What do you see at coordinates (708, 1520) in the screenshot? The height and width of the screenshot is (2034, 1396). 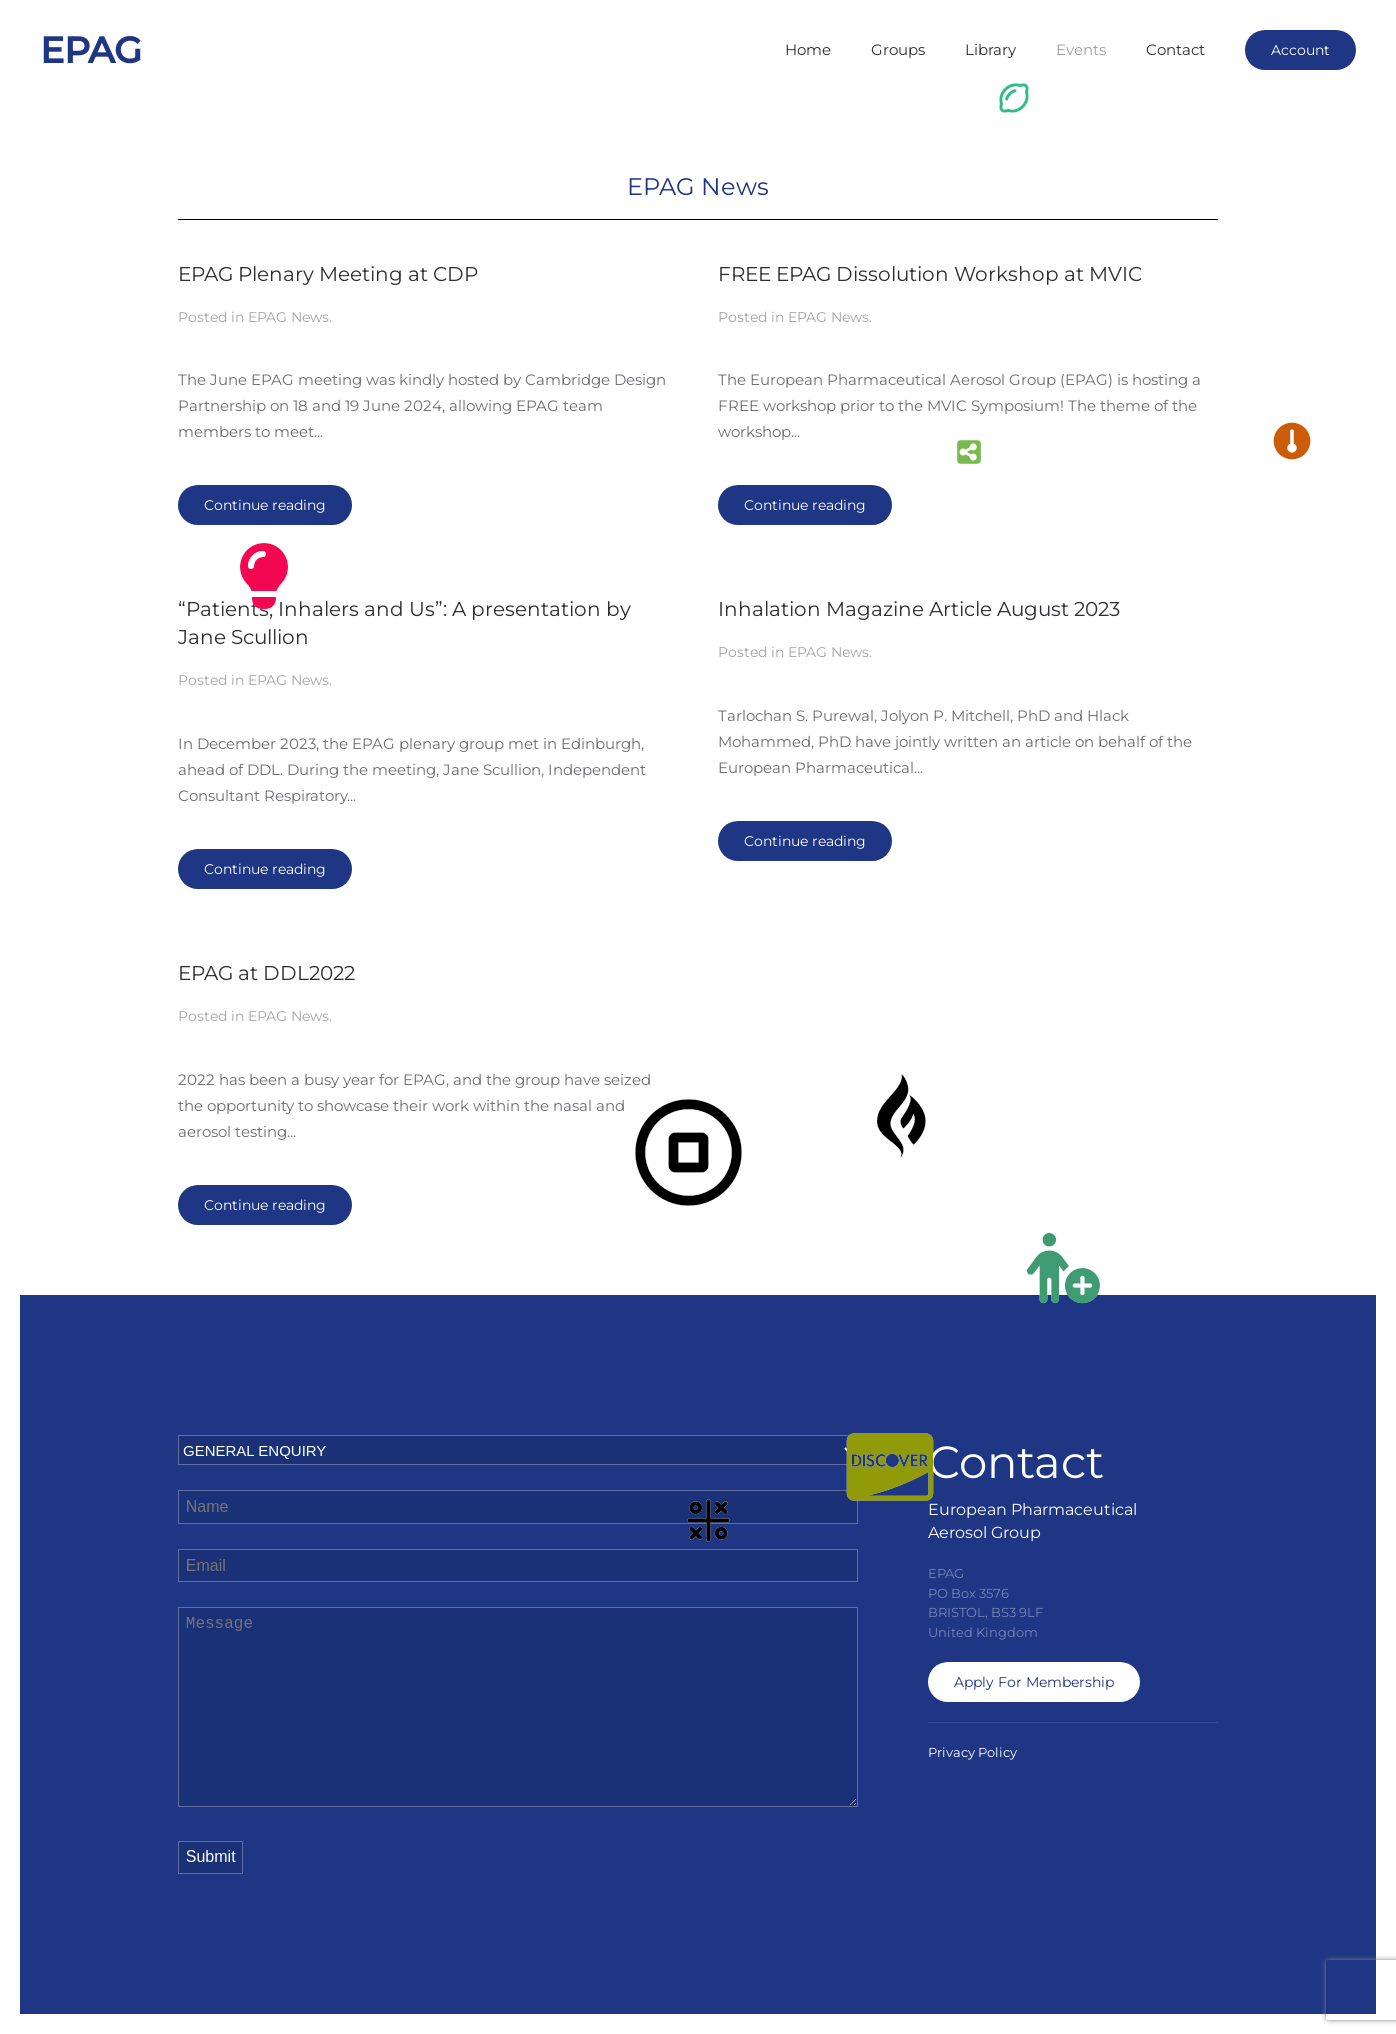 I see `play tic-tac-toe game` at bounding box center [708, 1520].